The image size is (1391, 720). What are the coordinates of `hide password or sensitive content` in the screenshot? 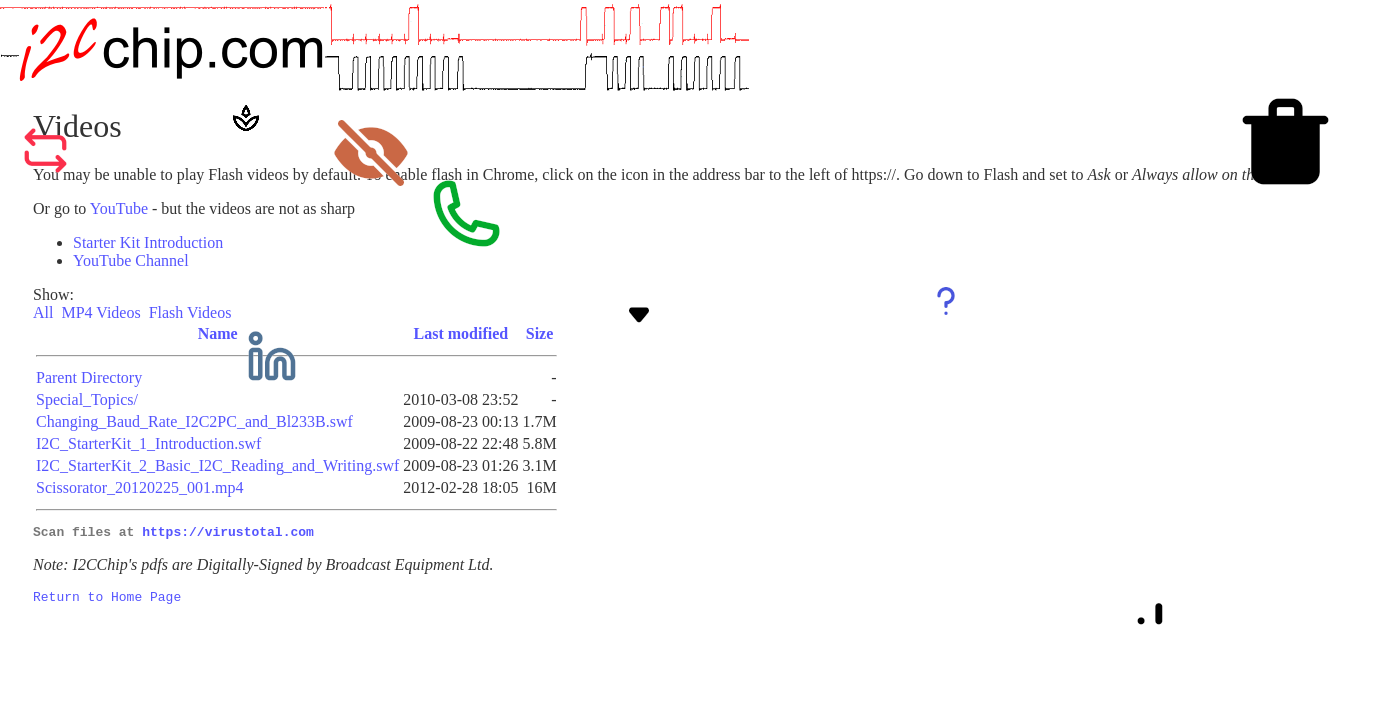 It's located at (371, 153).